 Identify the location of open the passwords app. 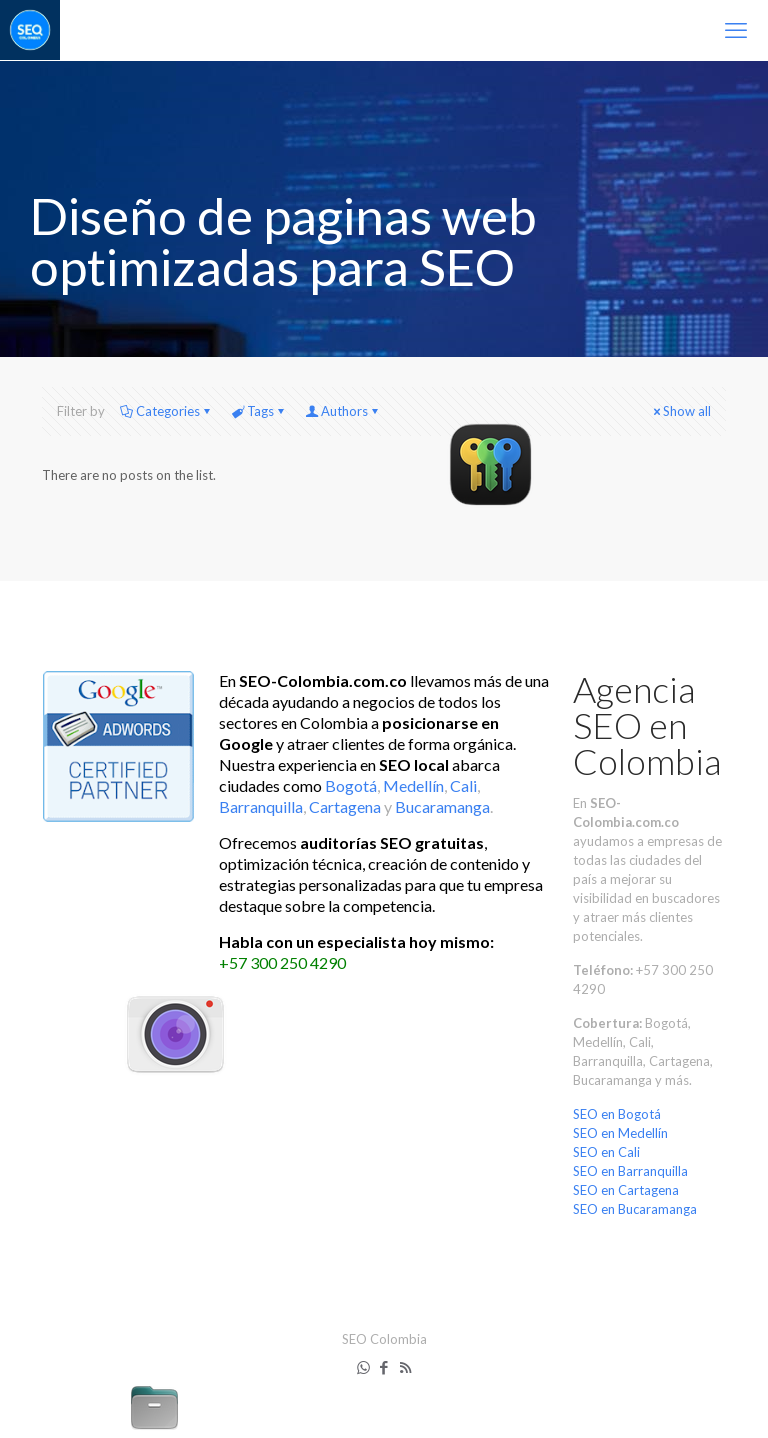
(490, 464).